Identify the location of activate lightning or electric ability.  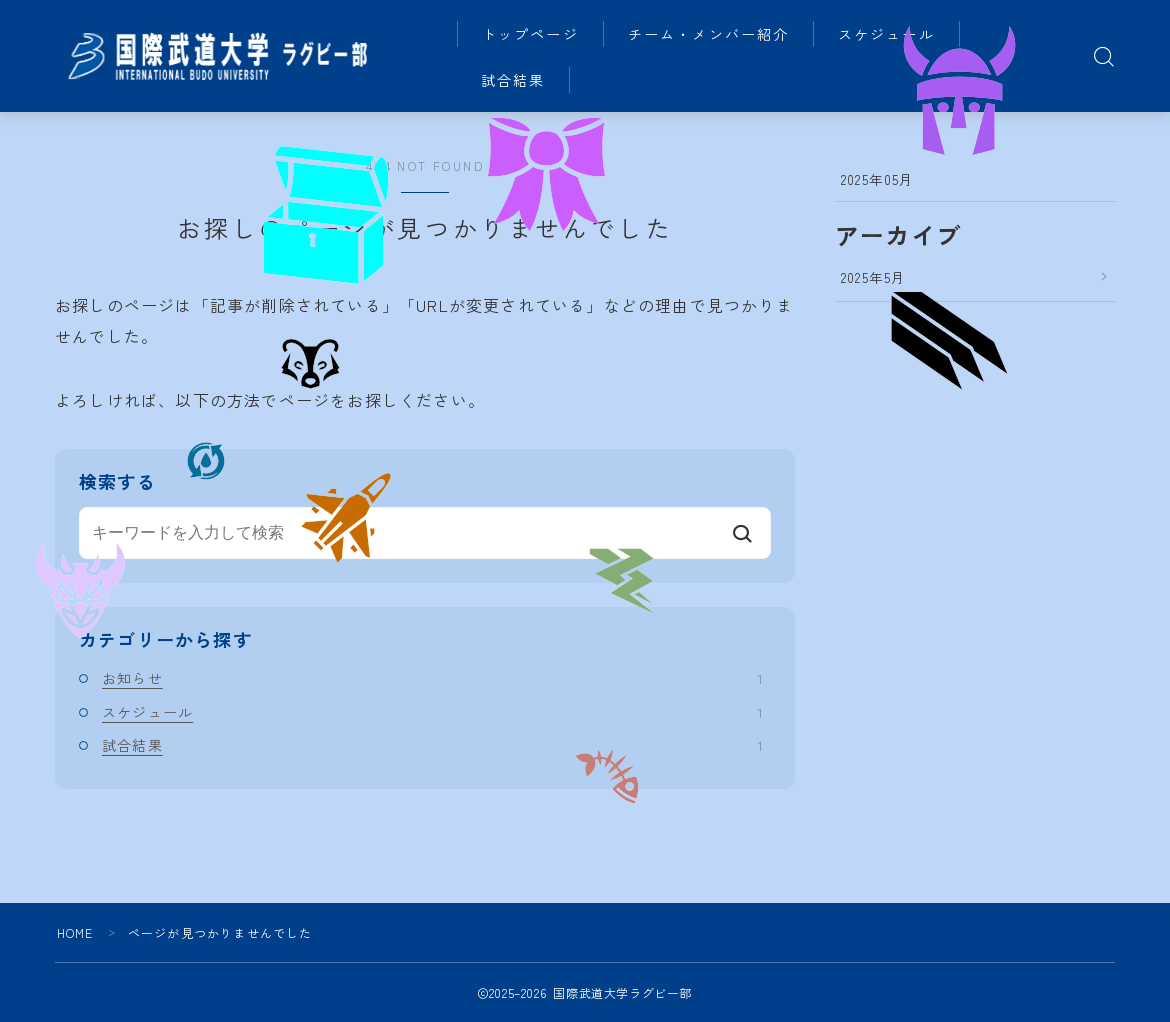
(622, 581).